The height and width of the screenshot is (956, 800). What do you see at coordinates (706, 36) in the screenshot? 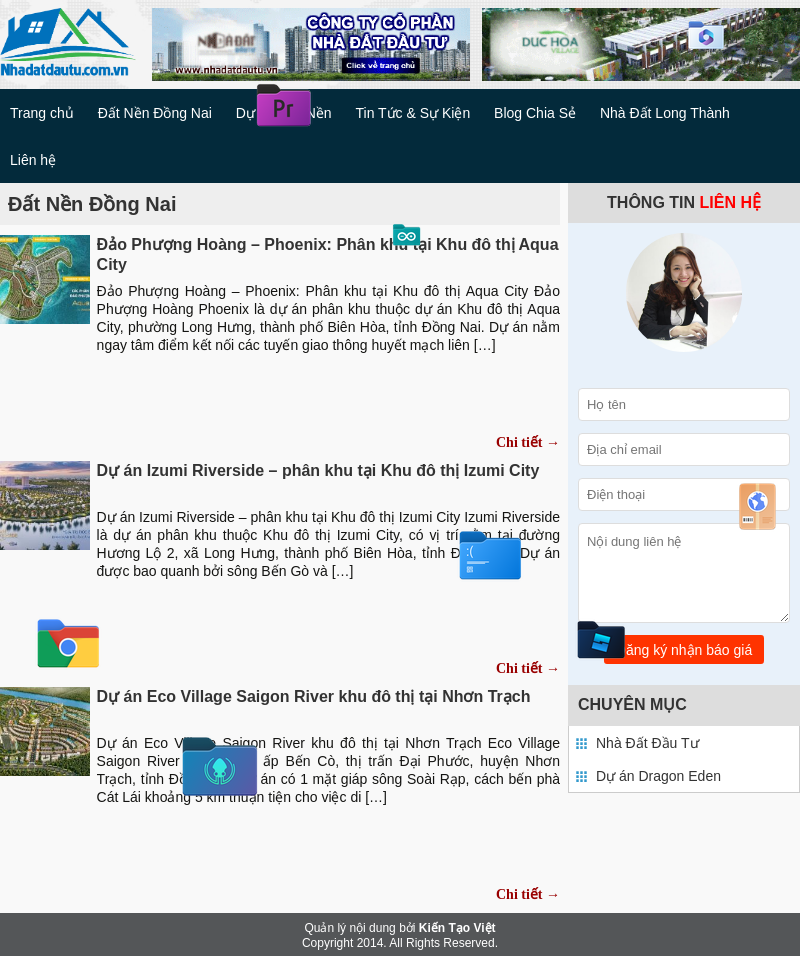
I see `open microsoft 365 files folder` at bounding box center [706, 36].